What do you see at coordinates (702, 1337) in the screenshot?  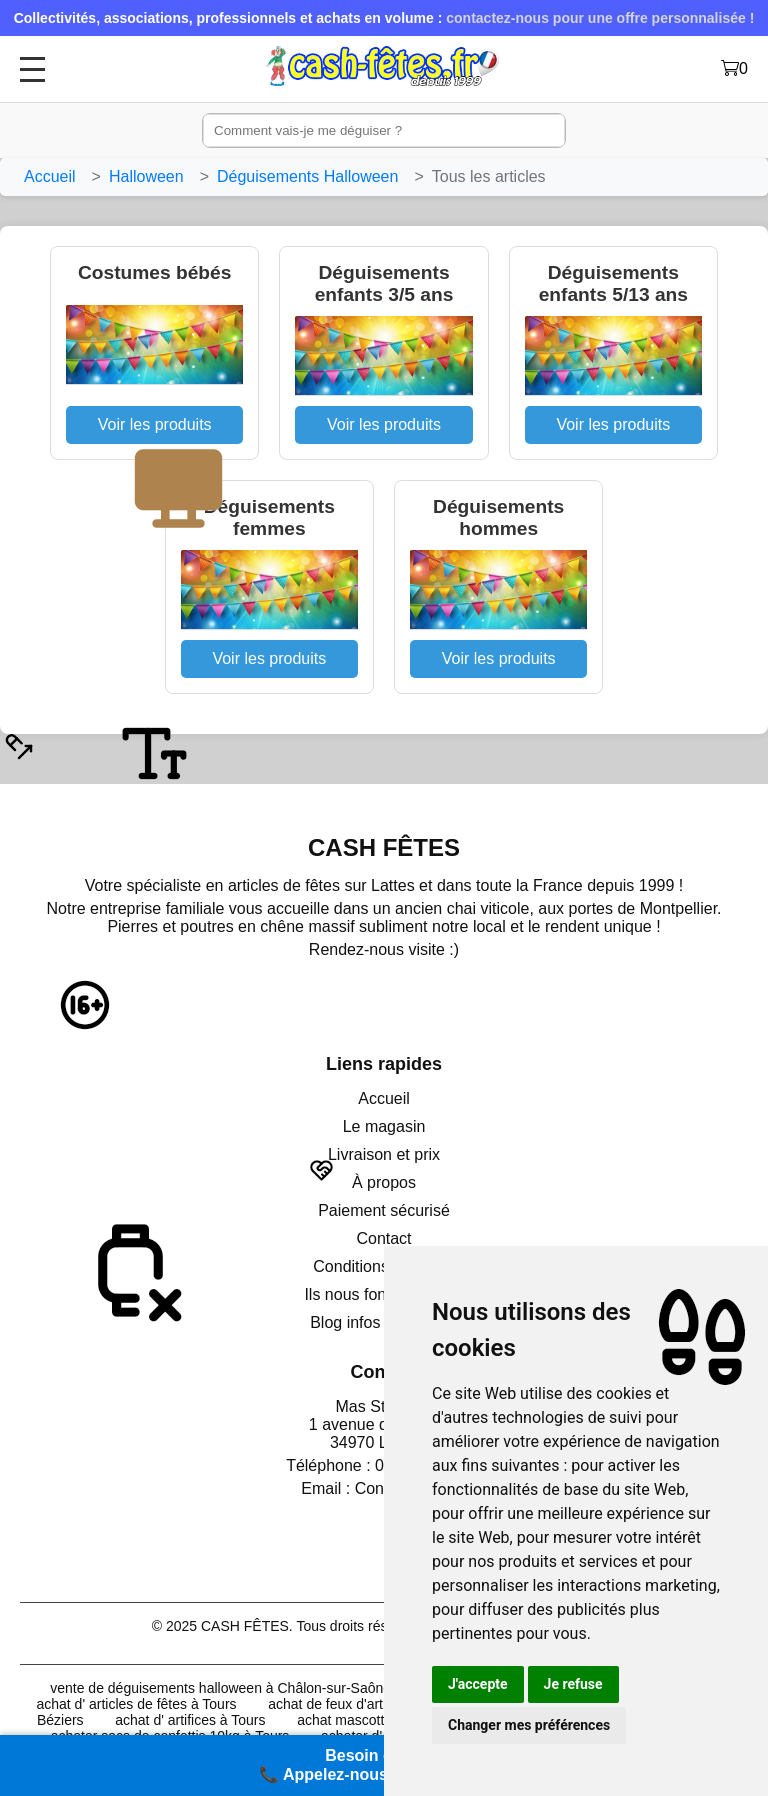 I see `track your steps or walking activity` at bounding box center [702, 1337].